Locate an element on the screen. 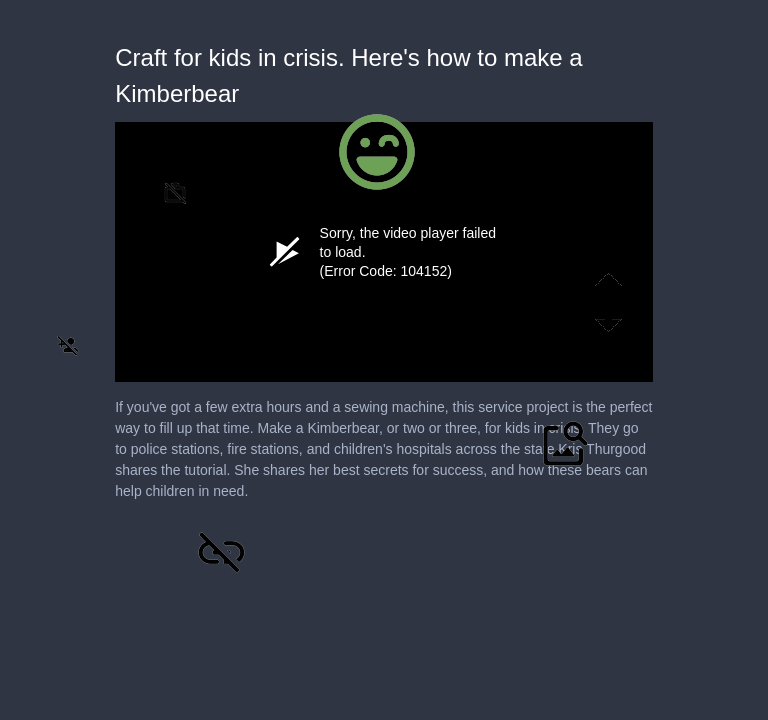  search for images or photos is located at coordinates (565, 443).